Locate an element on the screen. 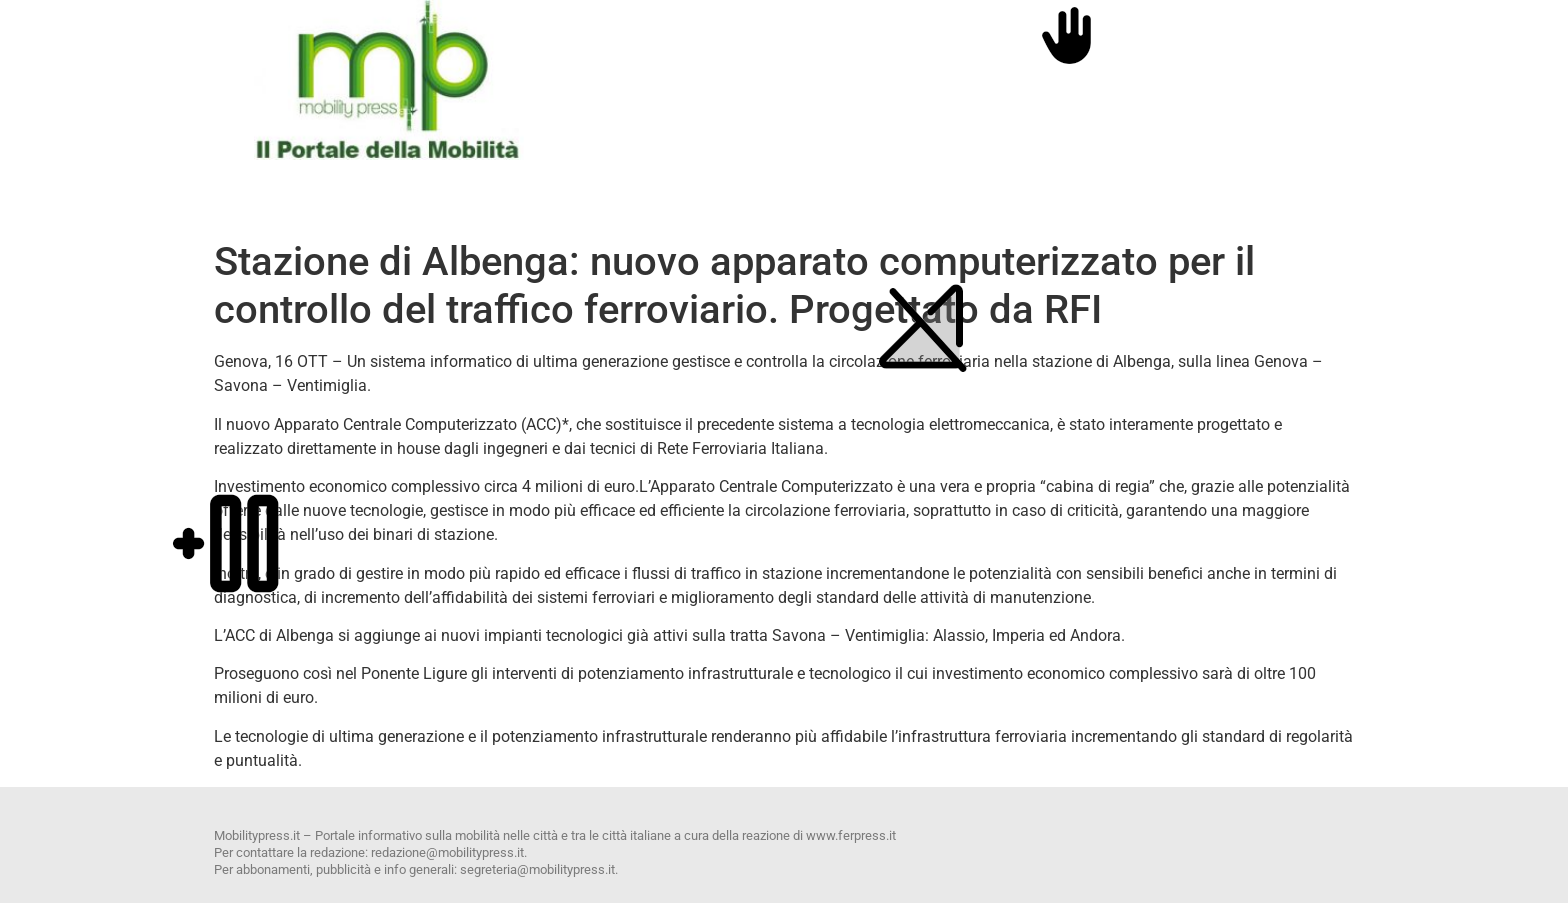 Image resolution: width=1568 pixels, height=903 pixels. stop or pause an action is located at coordinates (1068, 35).